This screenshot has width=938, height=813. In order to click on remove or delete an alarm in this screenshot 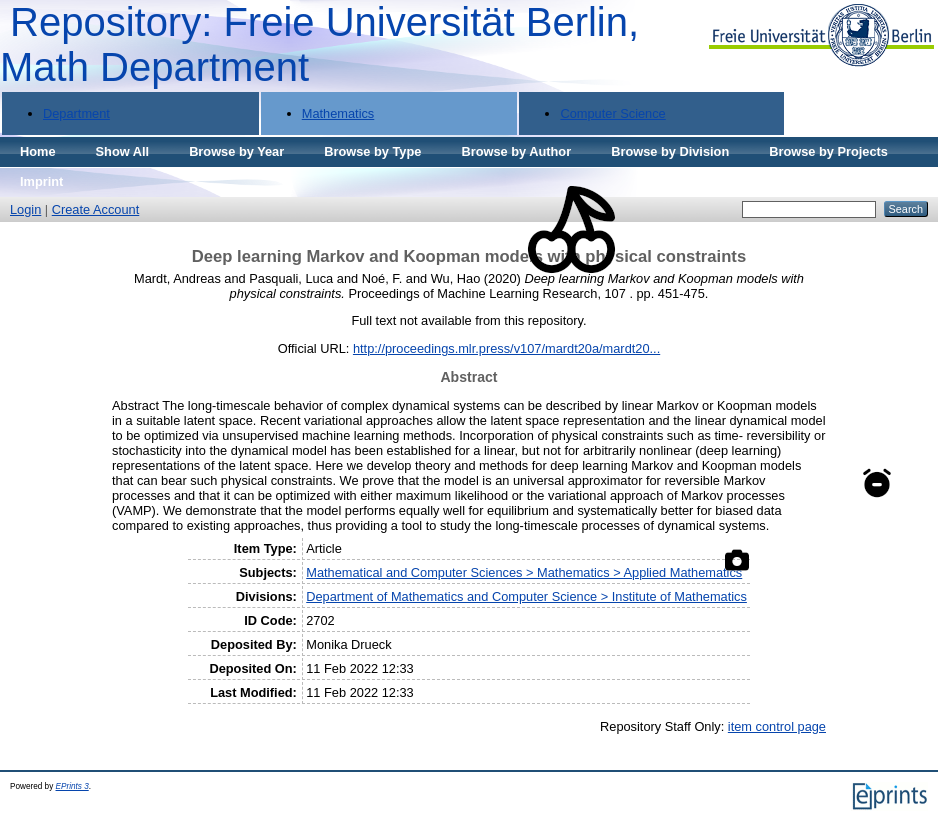, I will do `click(877, 483)`.